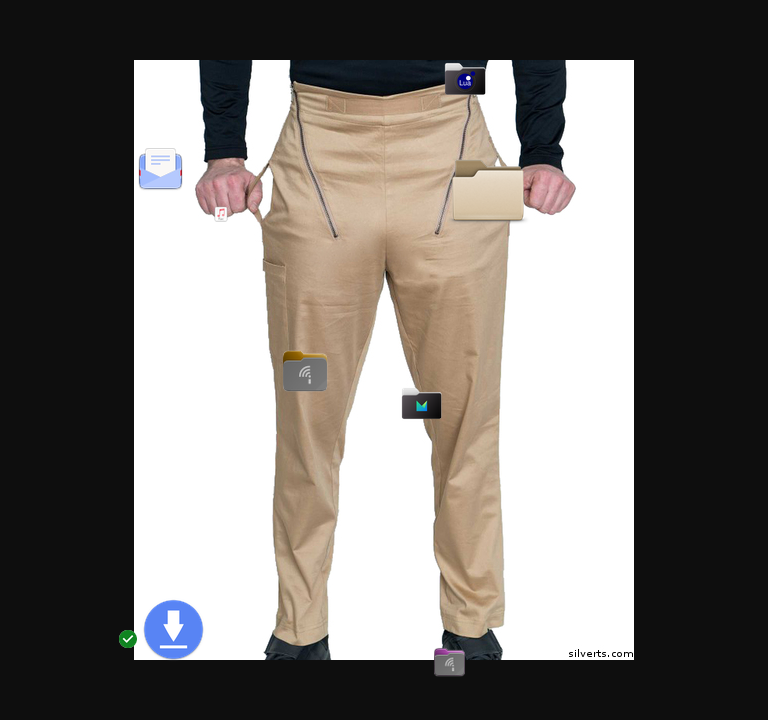  Describe the element at coordinates (421, 404) in the screenshot. I see `open jetbrains mps project folder` at that location.